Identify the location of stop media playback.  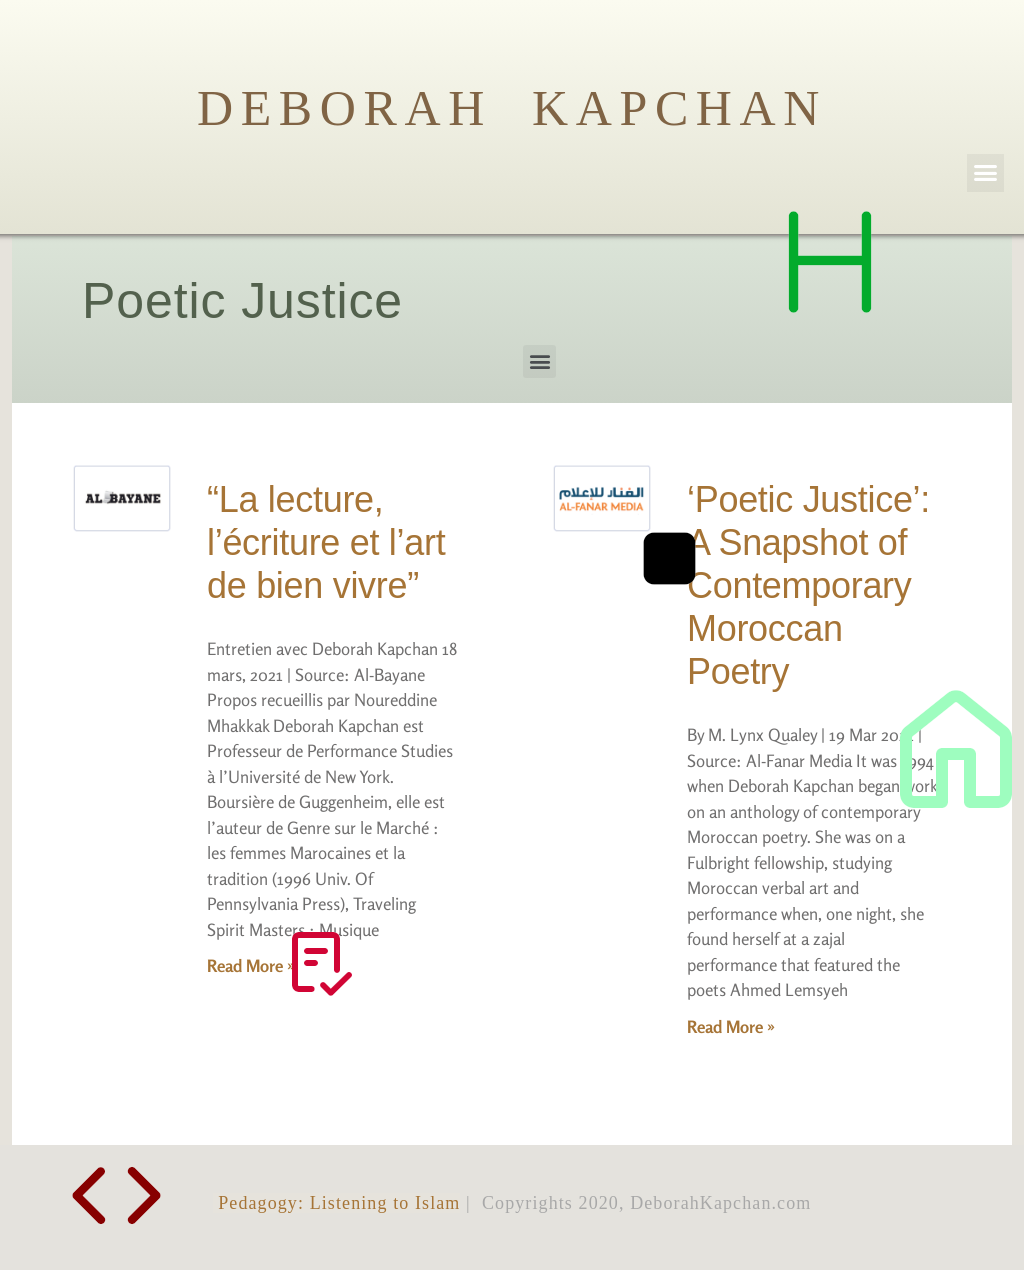
(669, 558).